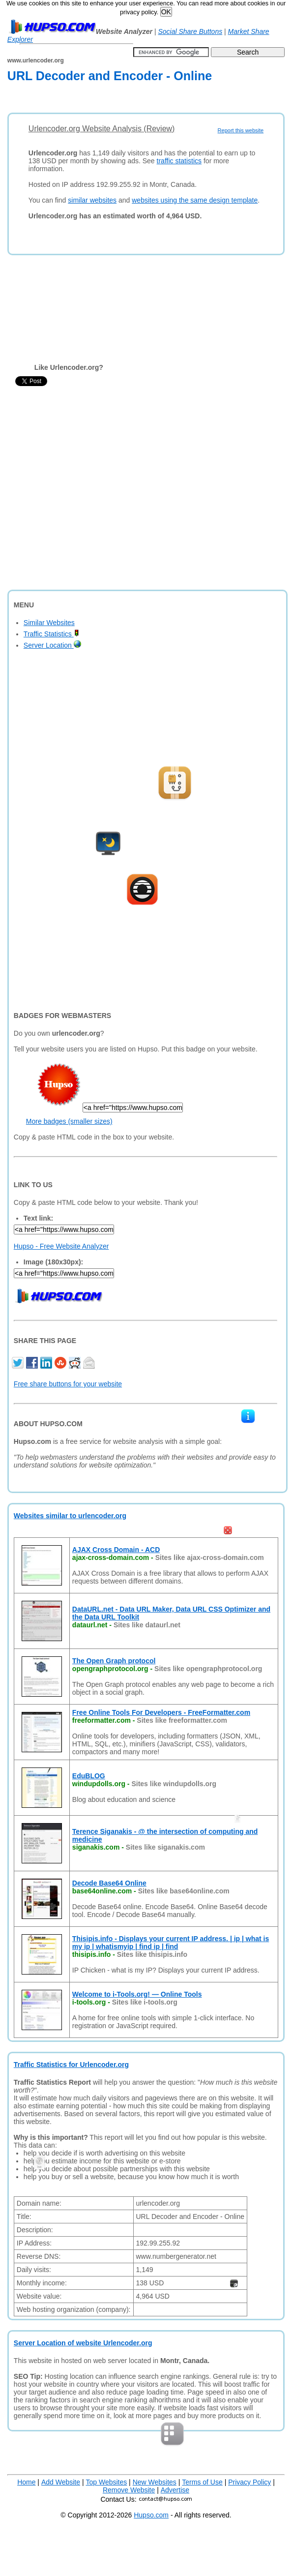  What do you see at coordinates (237, 1819) in the screenshot?
I see `a subtitle file (.srt) for video content` at bounding box center [237, 1819].